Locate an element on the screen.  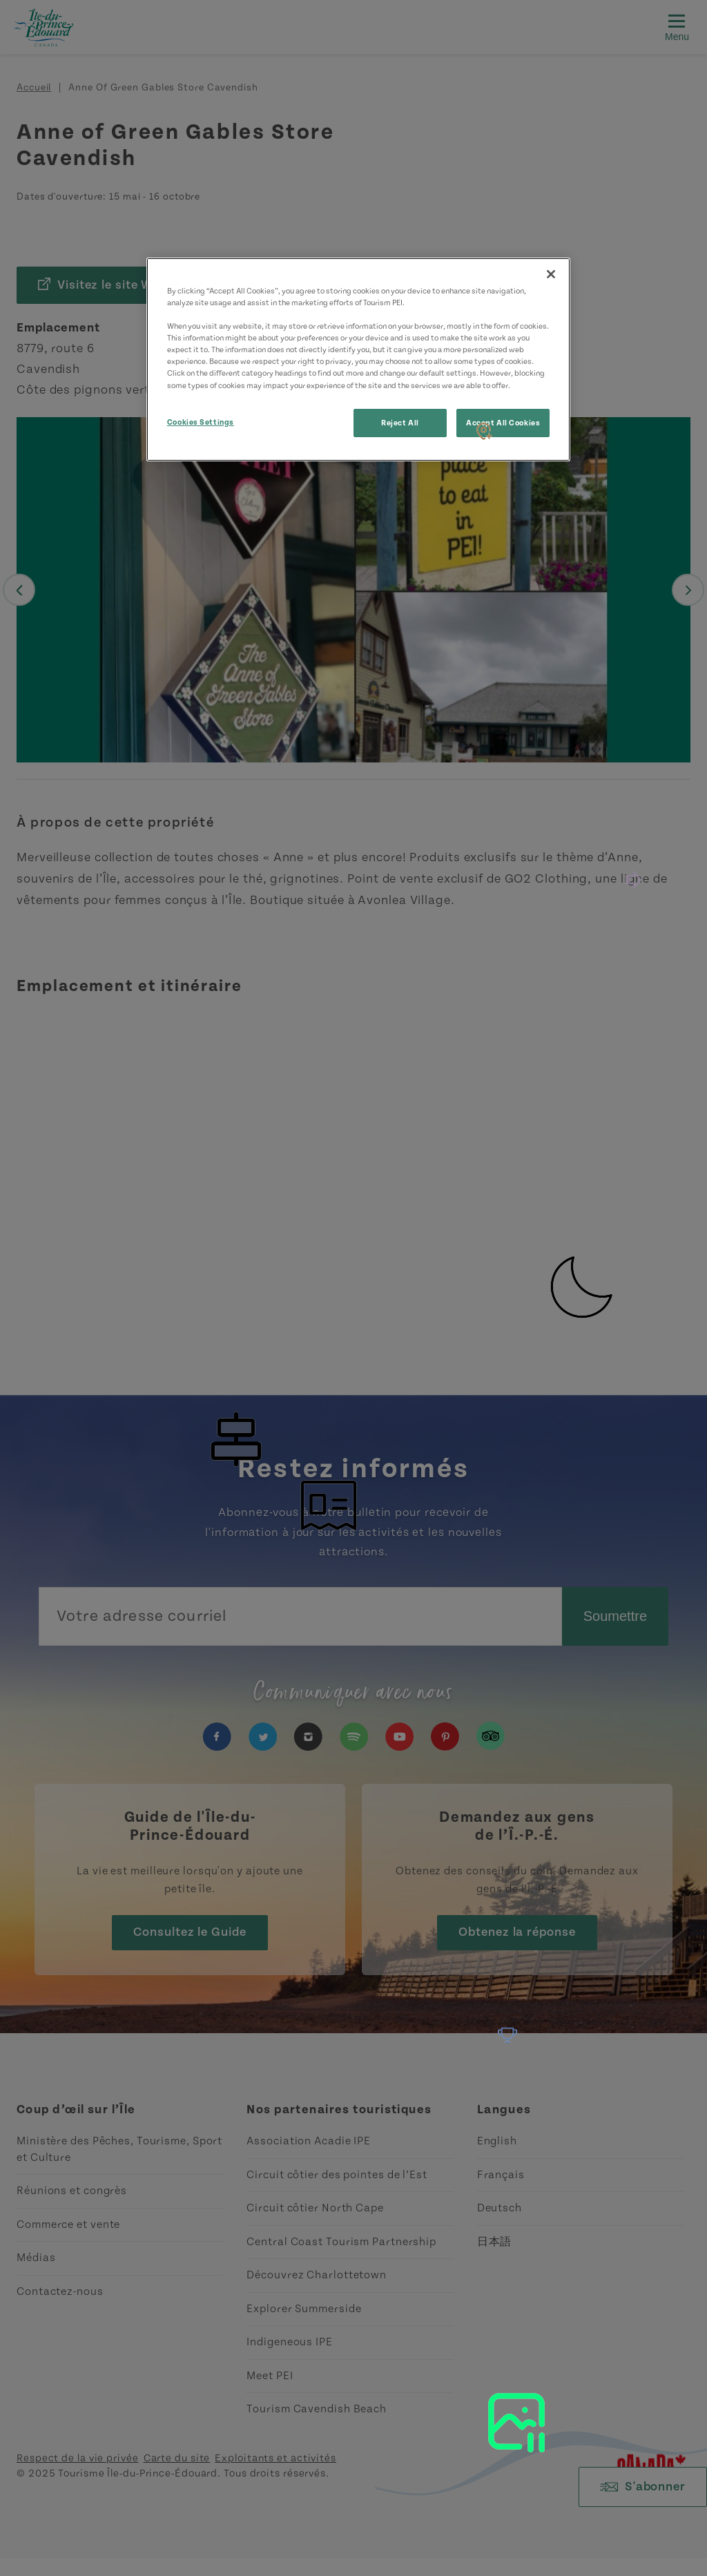
align objects to horizontal center is located at coordinates (236, 1439).